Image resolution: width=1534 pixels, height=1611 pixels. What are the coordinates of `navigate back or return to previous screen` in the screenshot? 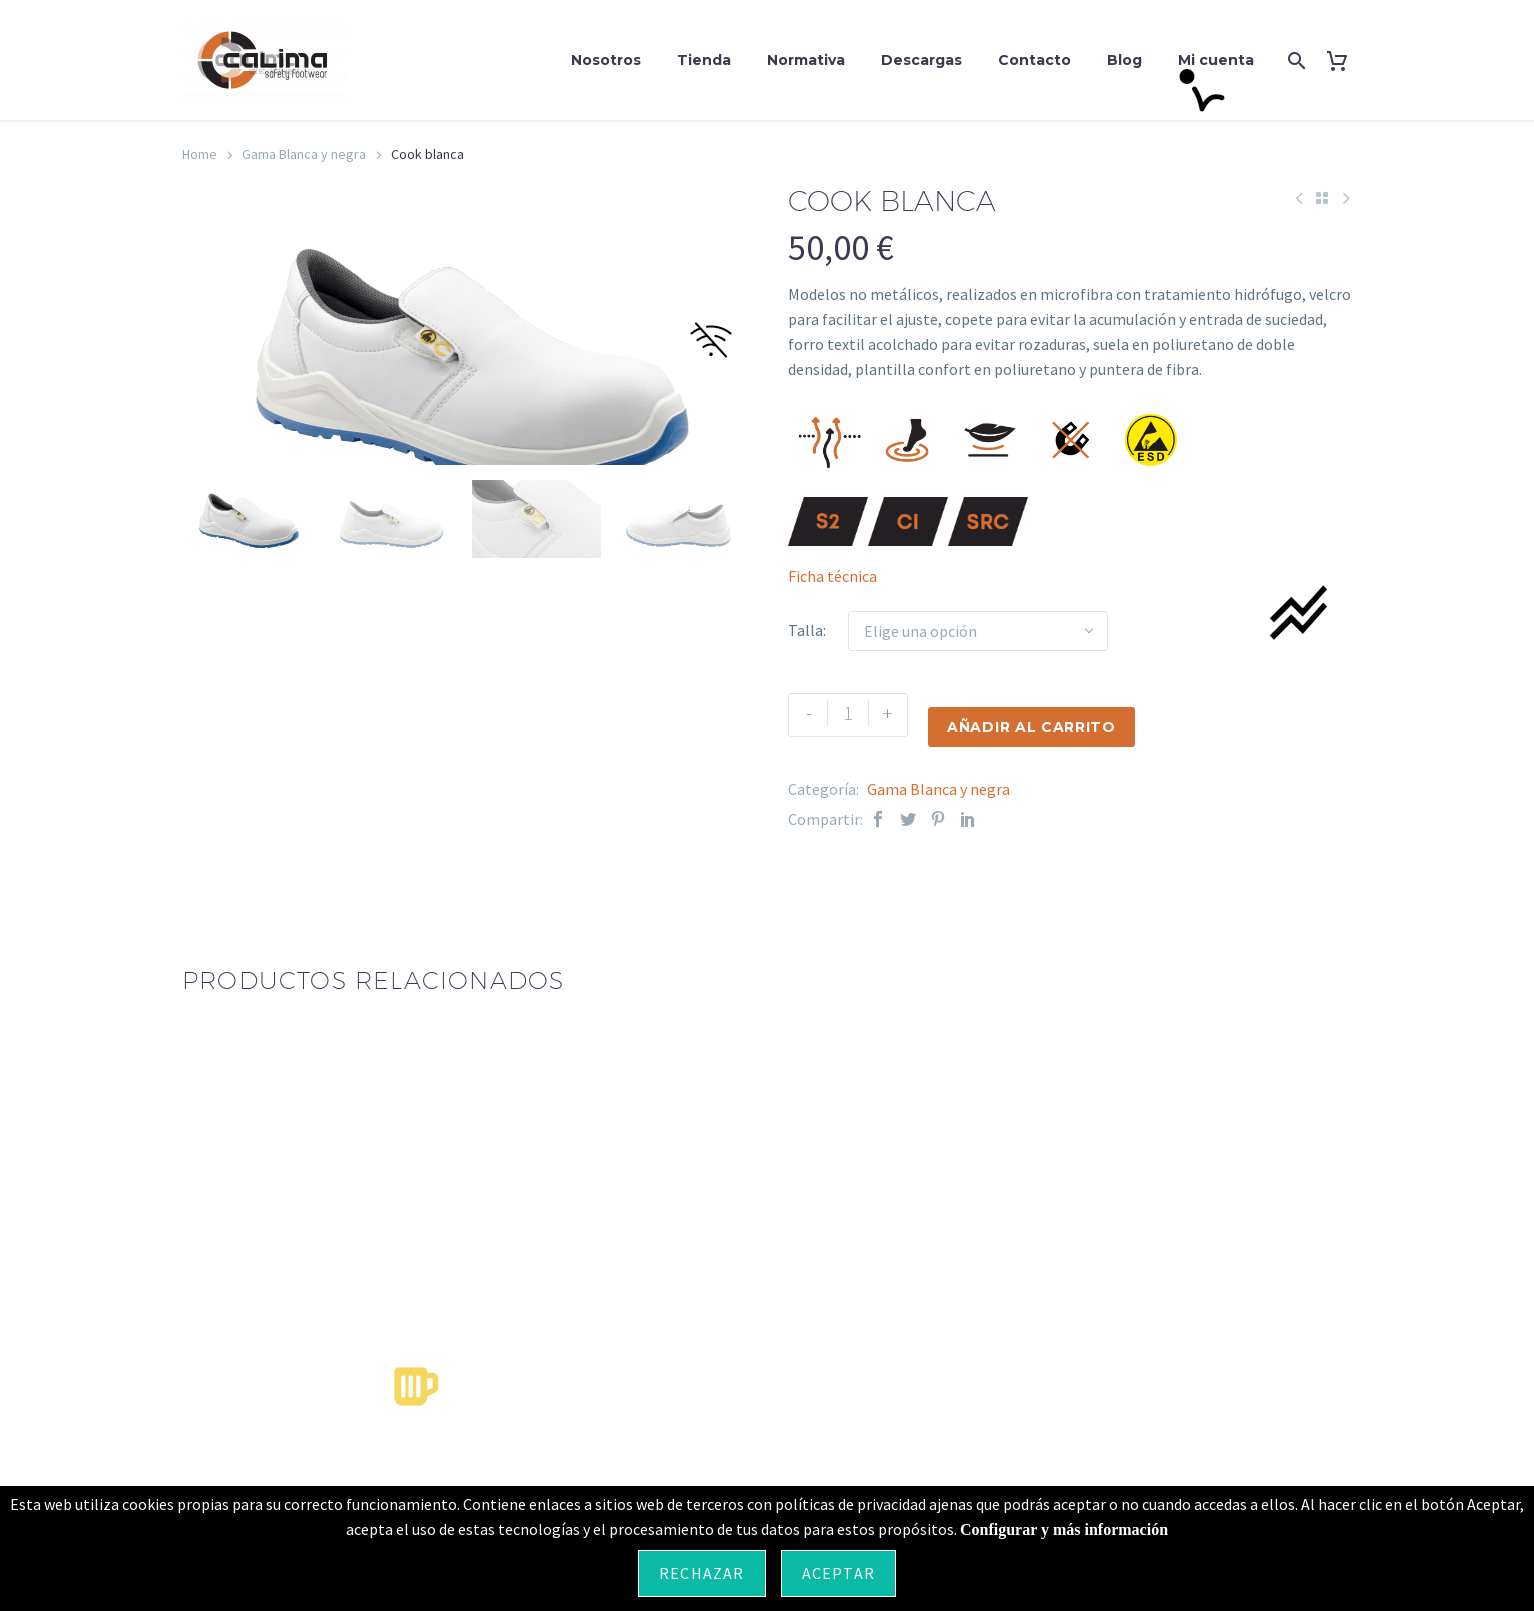 It's located at (1202, 89).